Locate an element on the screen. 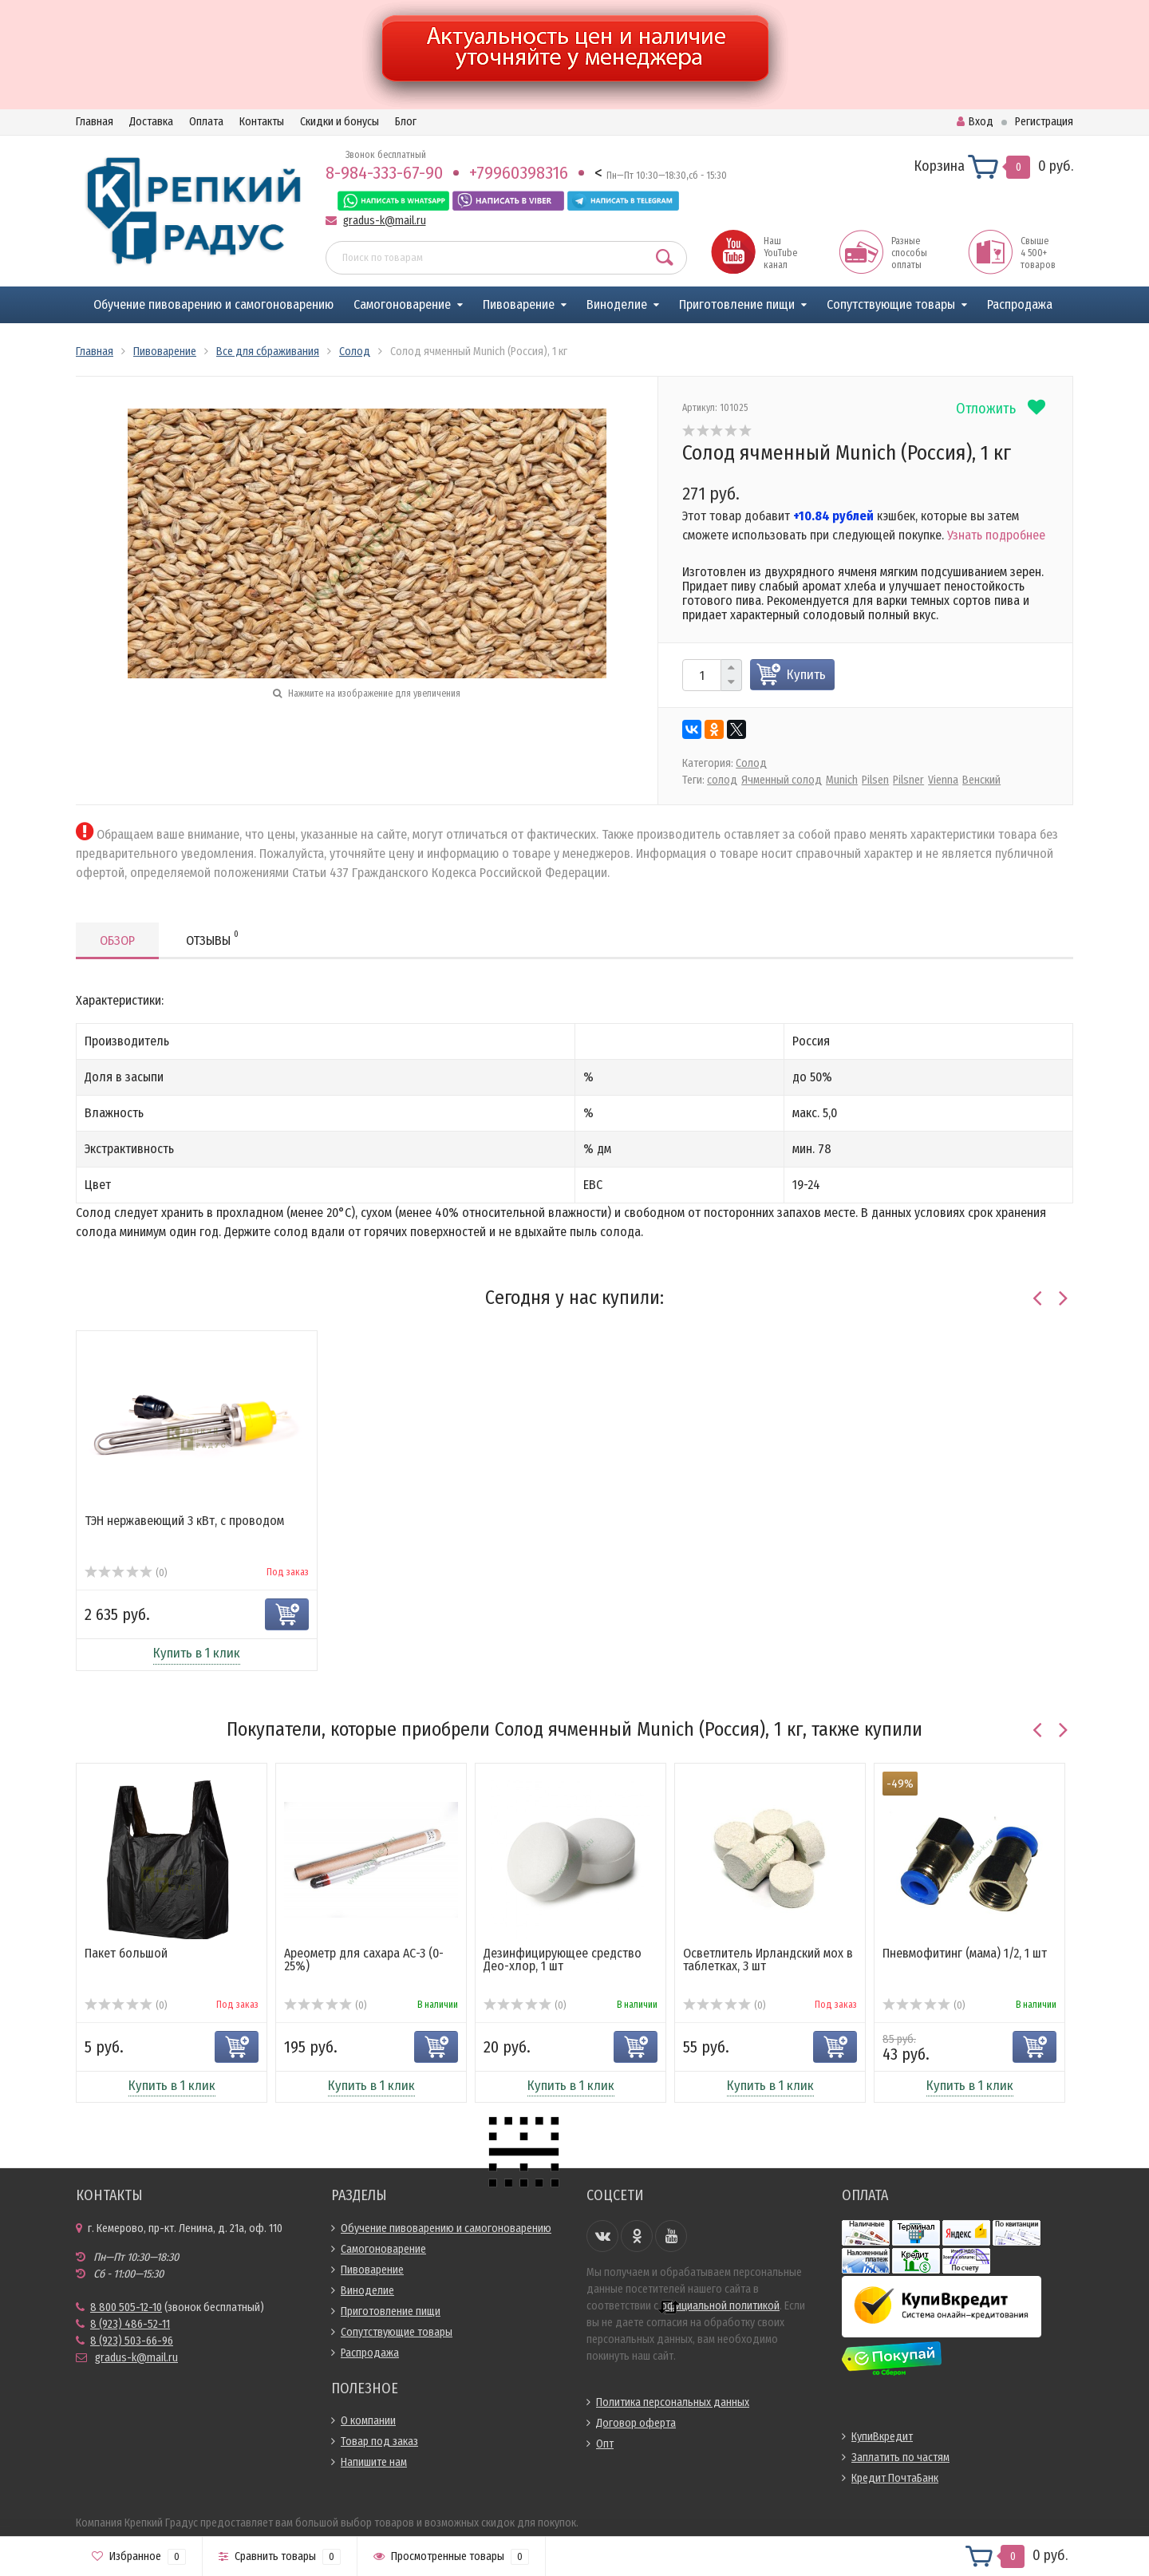 The width and height of the screenshot is (1149, 2576). add horizontal border to selected cells is located at coordinates (523, 2151).